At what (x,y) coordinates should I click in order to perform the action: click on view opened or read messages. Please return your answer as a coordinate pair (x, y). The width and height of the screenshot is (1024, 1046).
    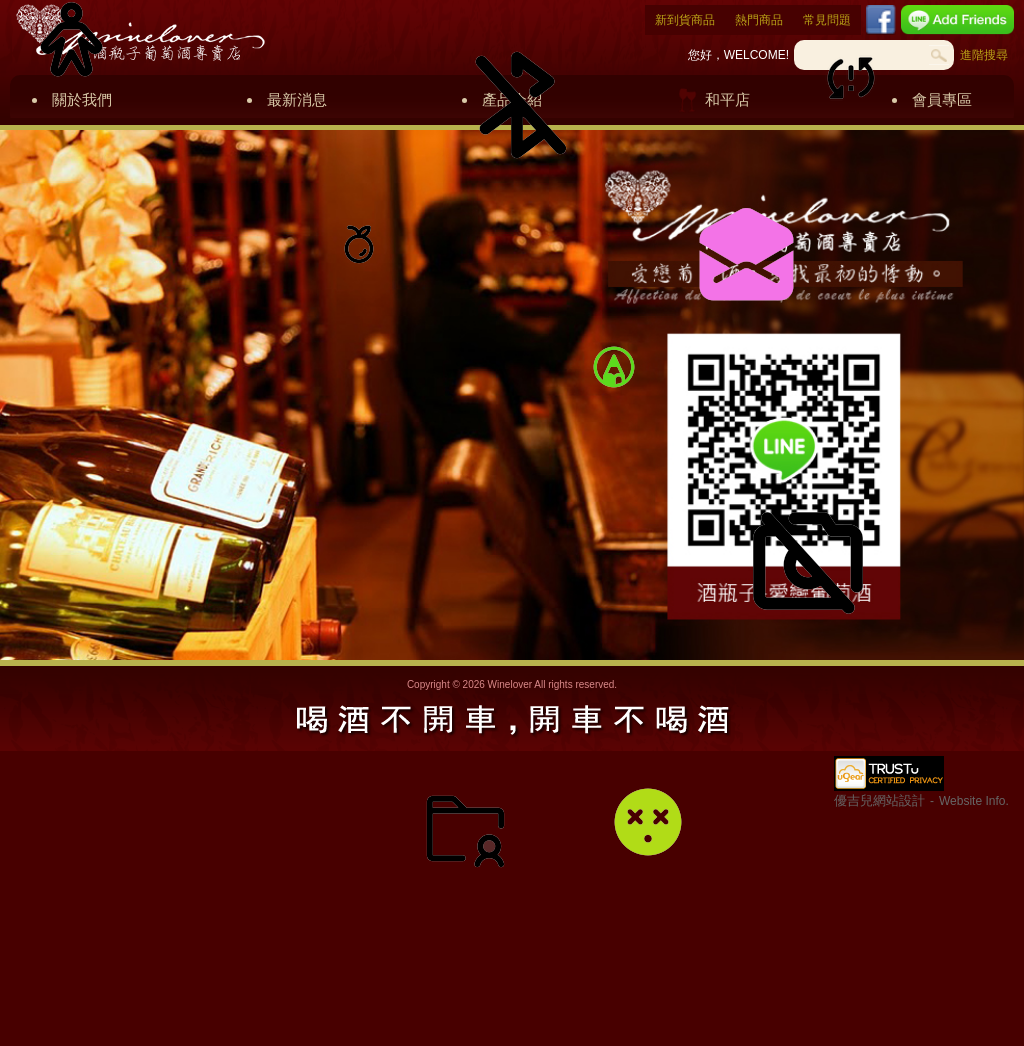
    Looking at the image, I should click on (746, 253).